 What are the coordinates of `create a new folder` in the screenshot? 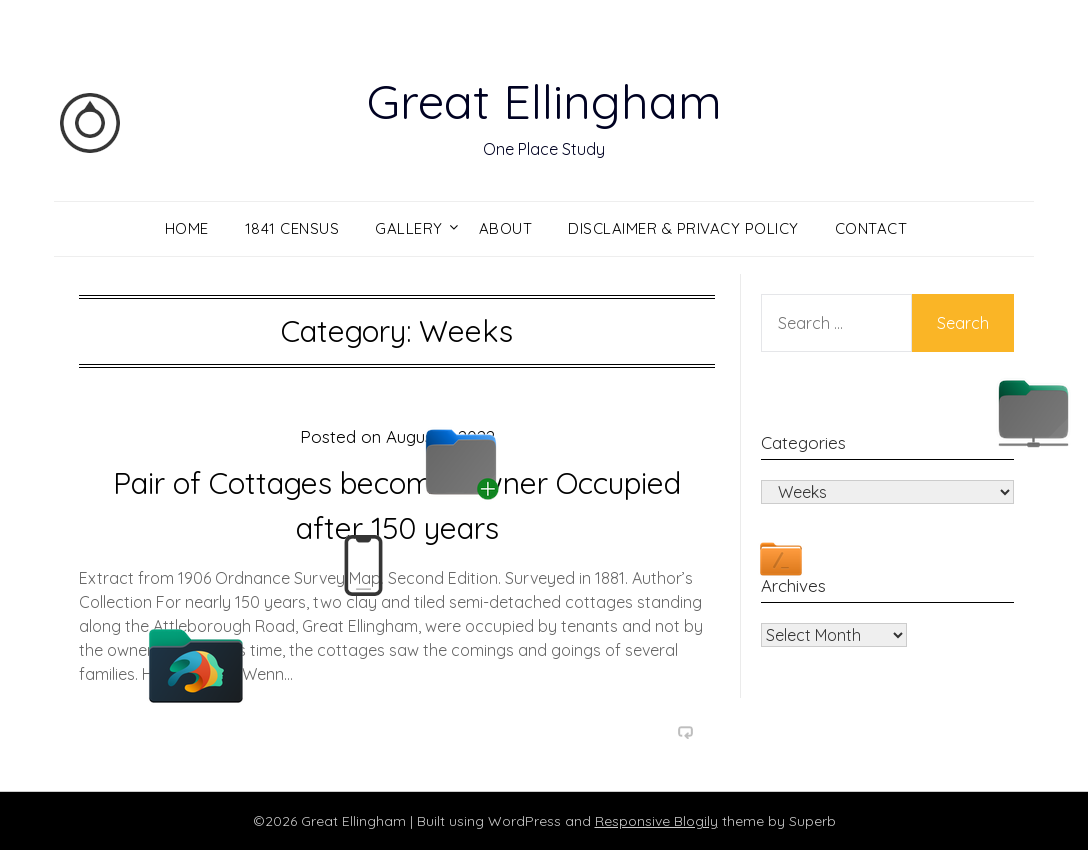 It's located at (461, 462).